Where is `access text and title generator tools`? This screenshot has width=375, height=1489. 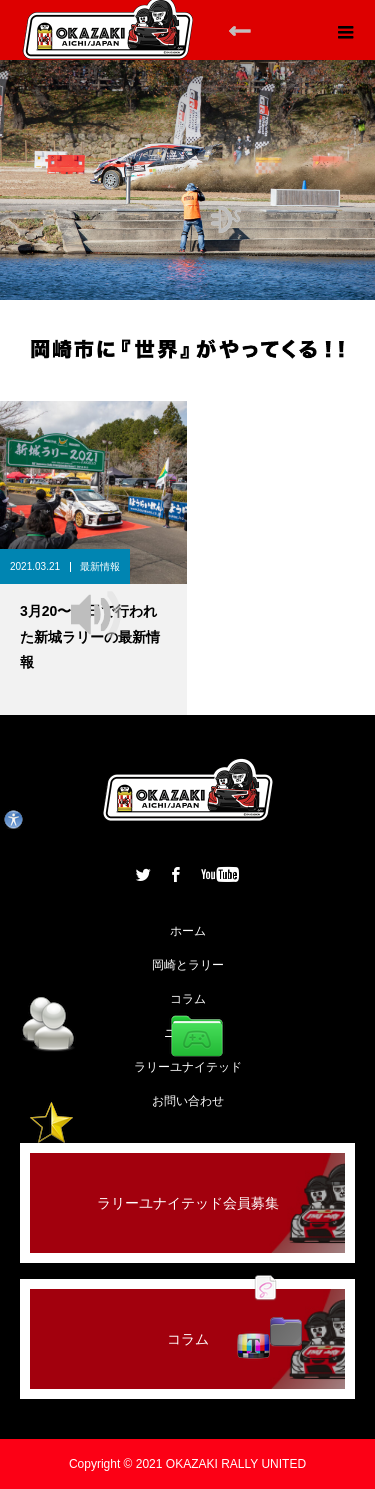
access text and title generator tools is located at coordinates (253, 1347).